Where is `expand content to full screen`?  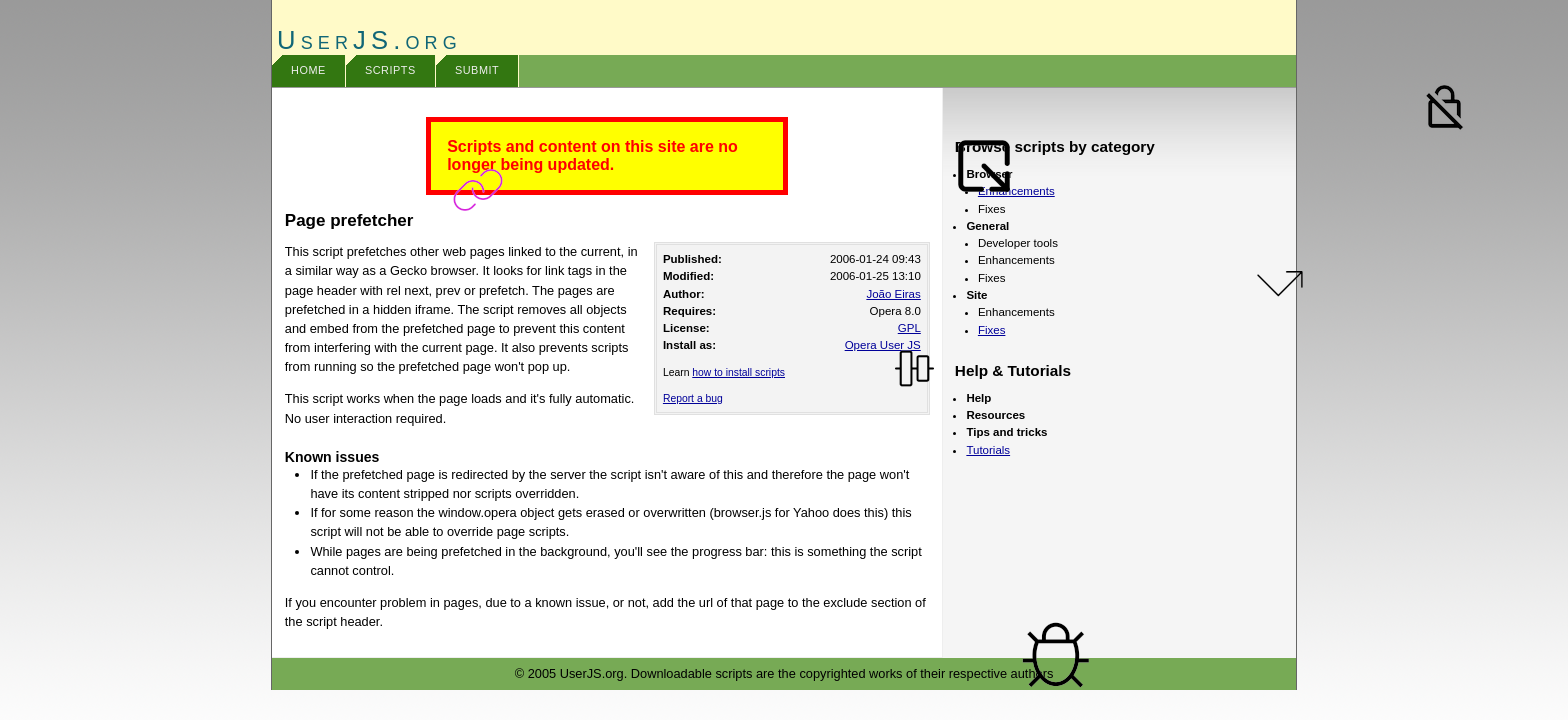
expand content to full screen is located at coordinates (984, 166).